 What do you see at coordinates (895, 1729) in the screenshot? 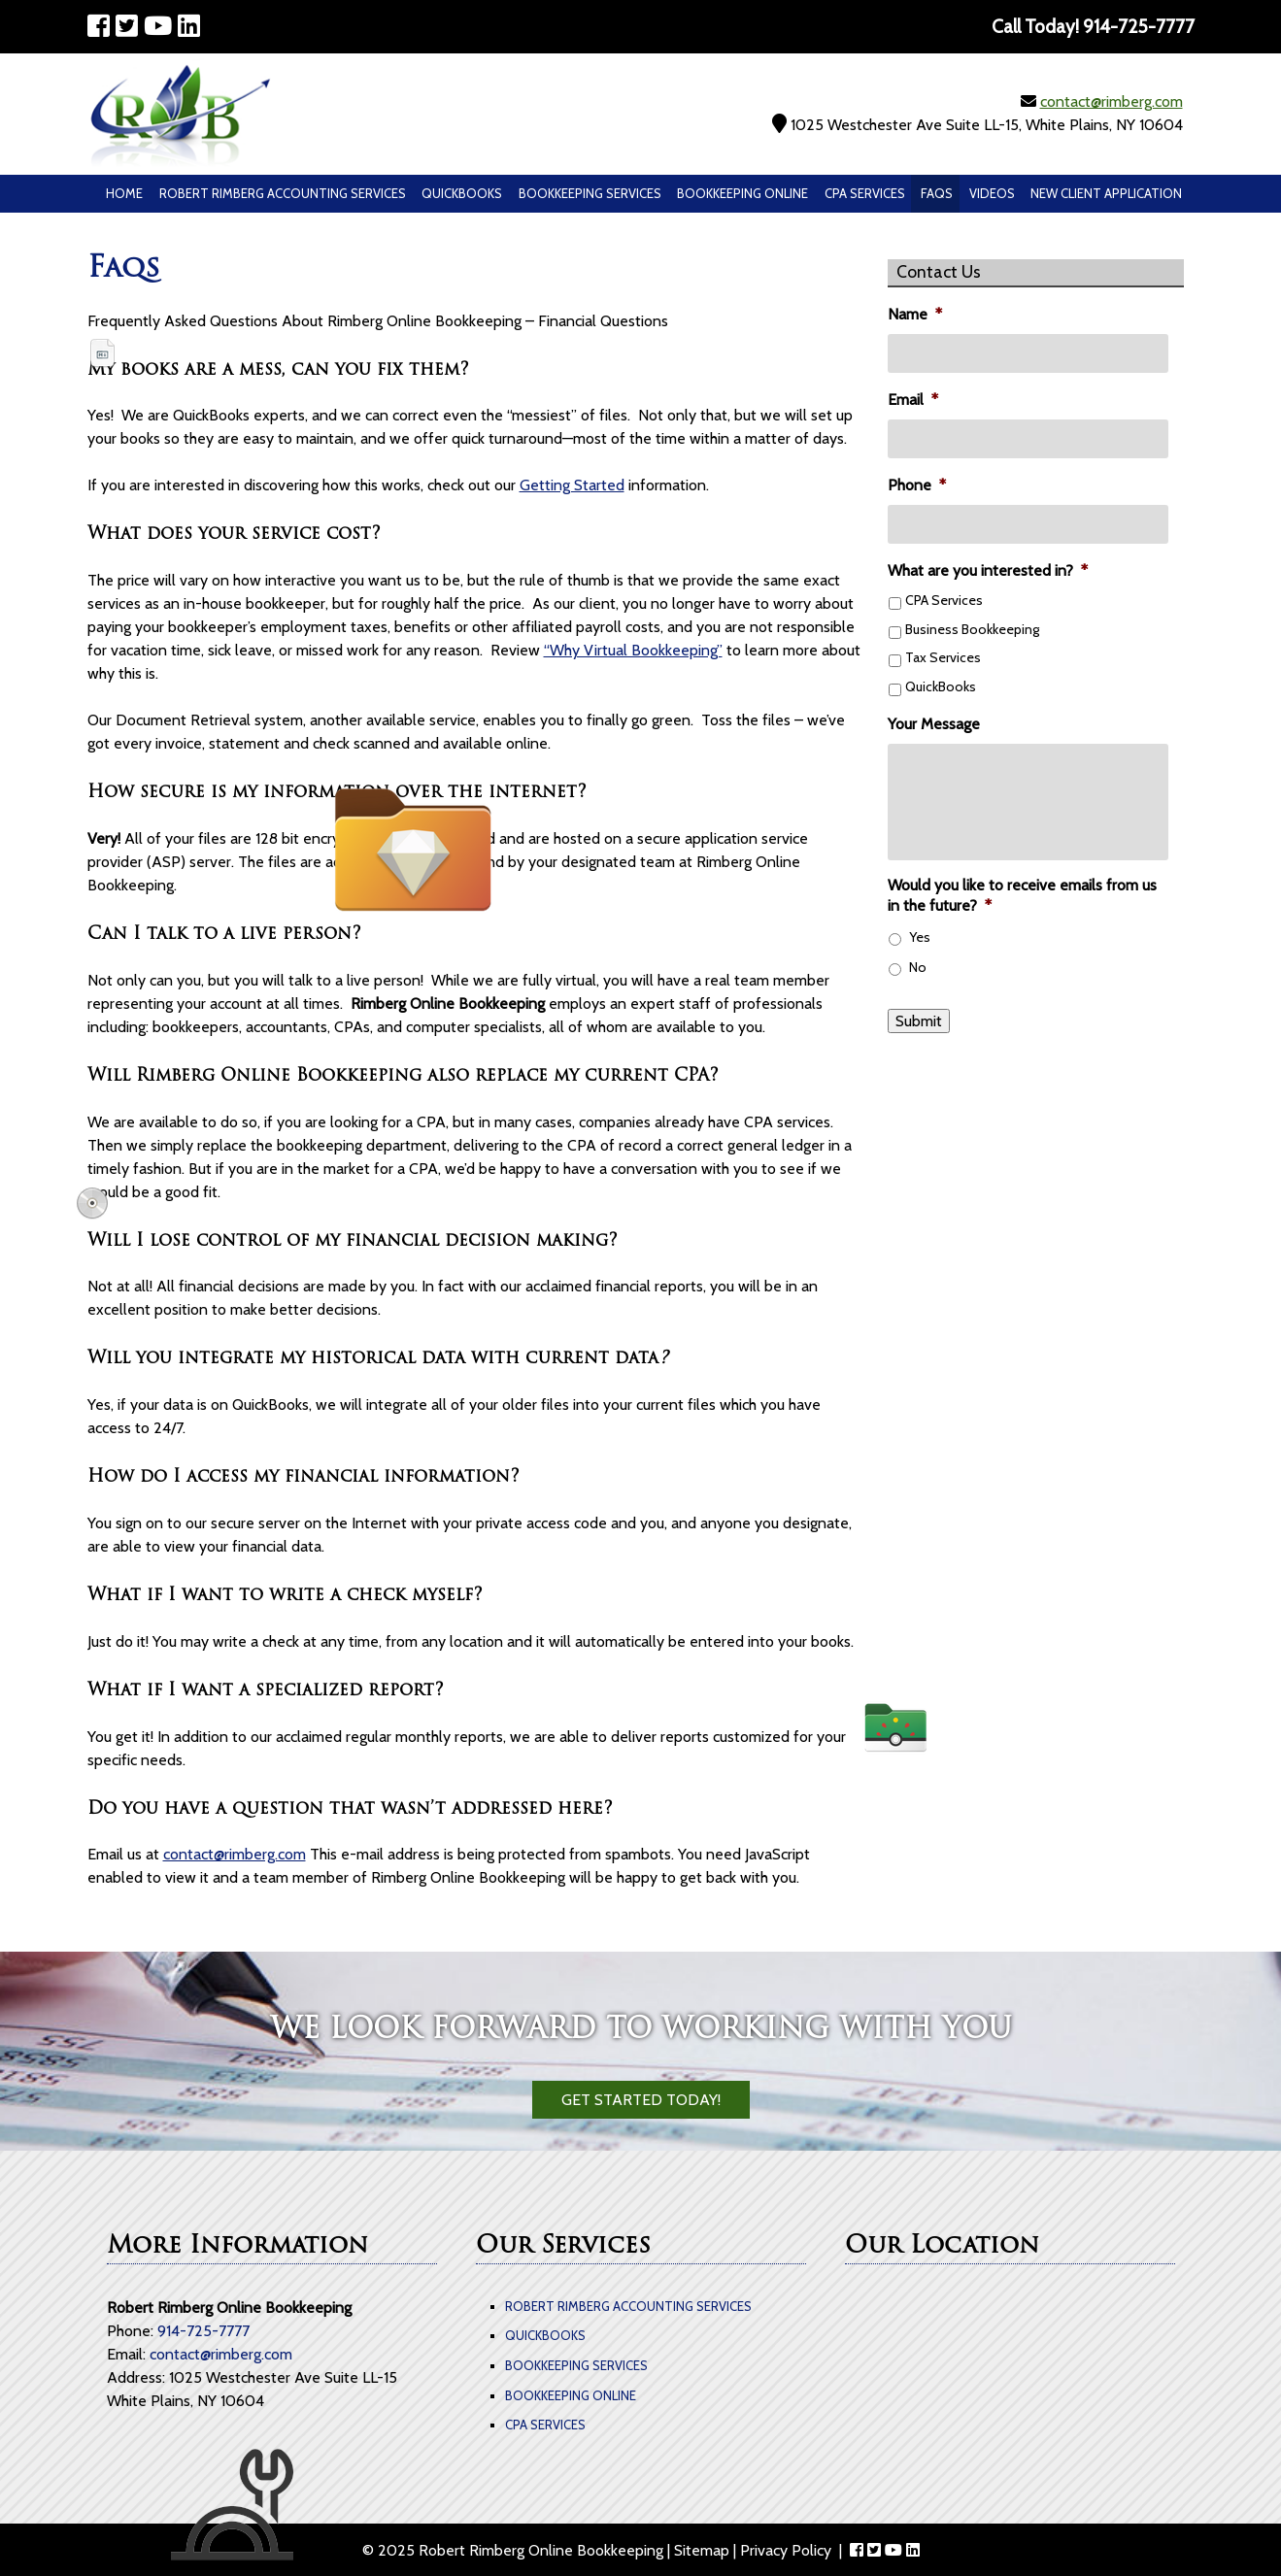
I see `open pokémon friend ball themed folder` at bounding box center [895, 1729].